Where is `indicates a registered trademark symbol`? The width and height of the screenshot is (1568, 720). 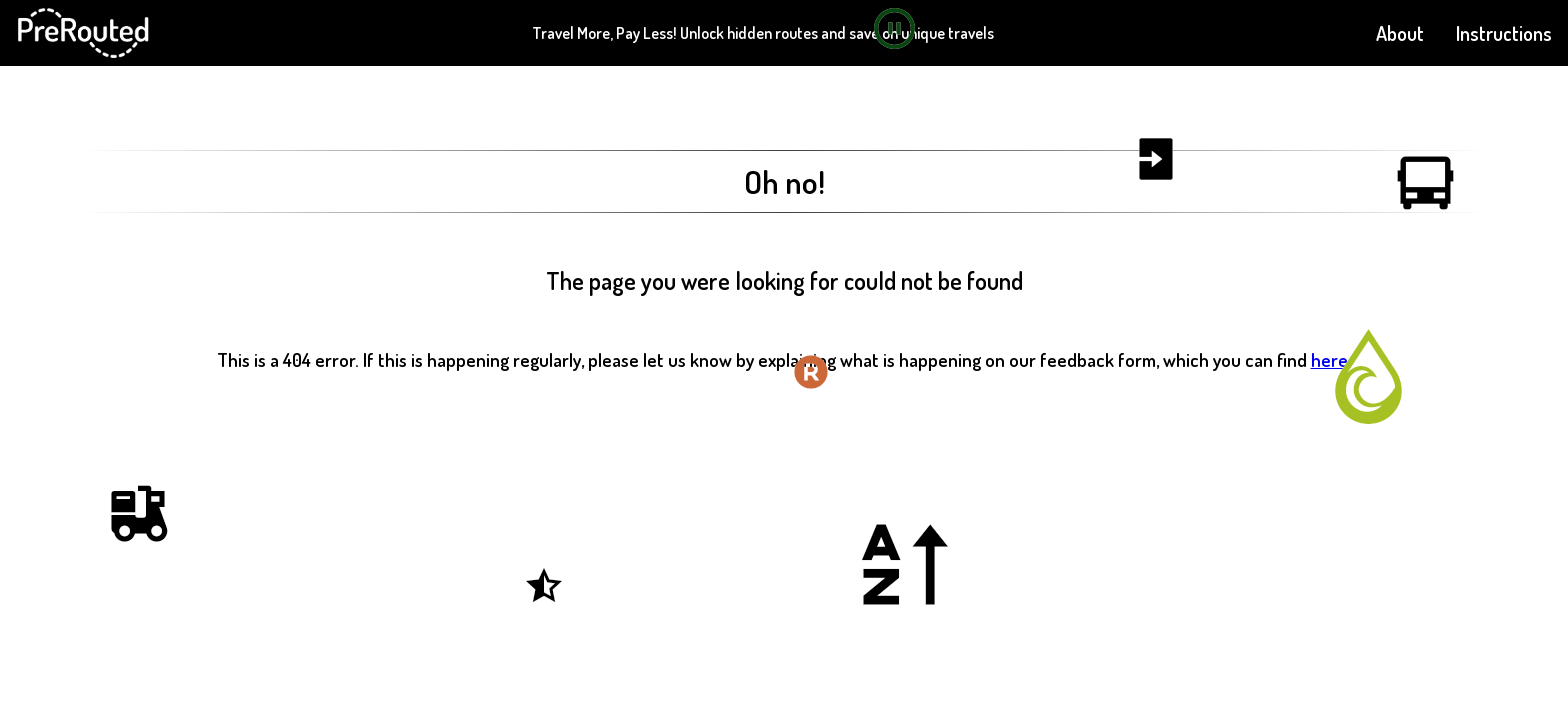
indicates a registered trademark symbol is located at coordinates (811, 372).